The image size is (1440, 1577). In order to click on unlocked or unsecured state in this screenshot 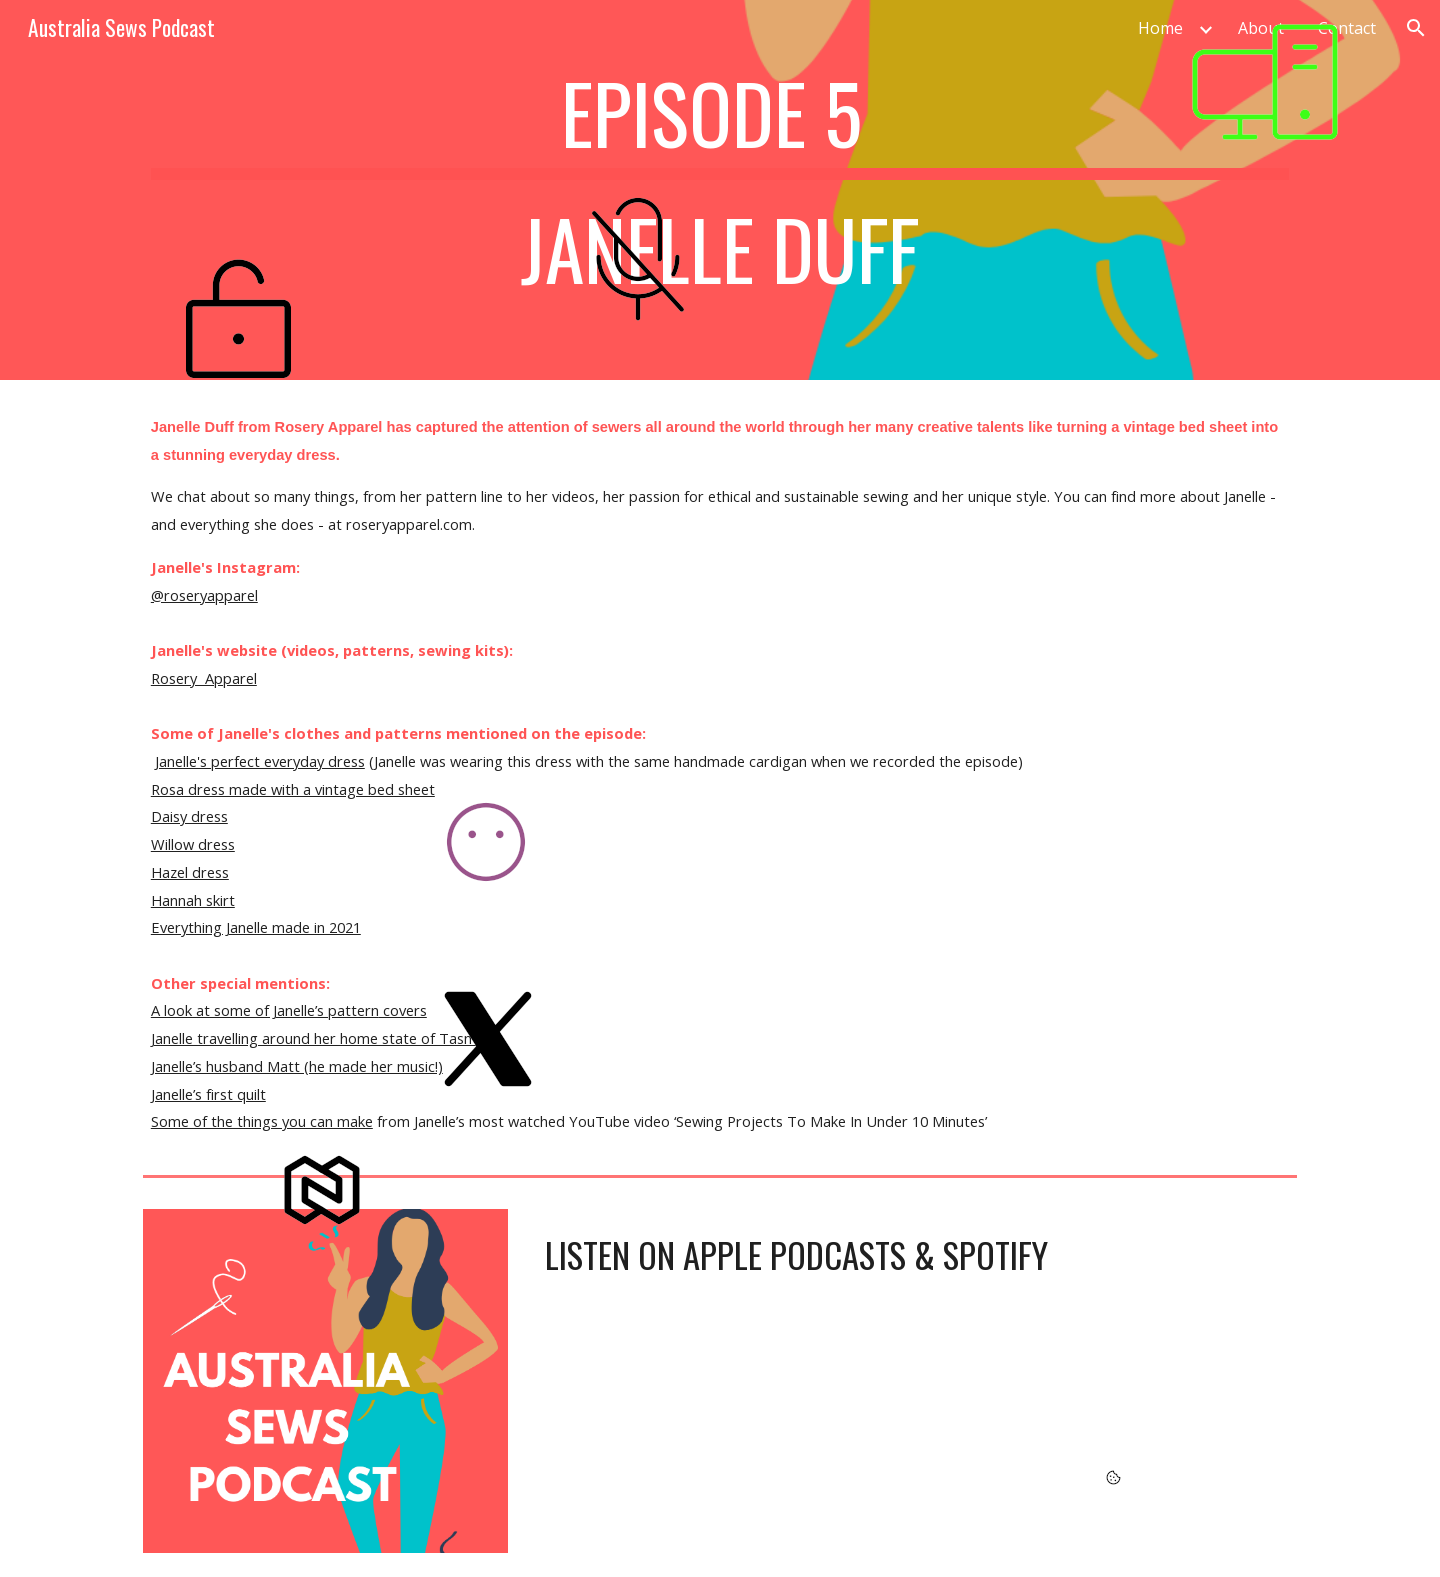, I will do `click(238, 325)`.